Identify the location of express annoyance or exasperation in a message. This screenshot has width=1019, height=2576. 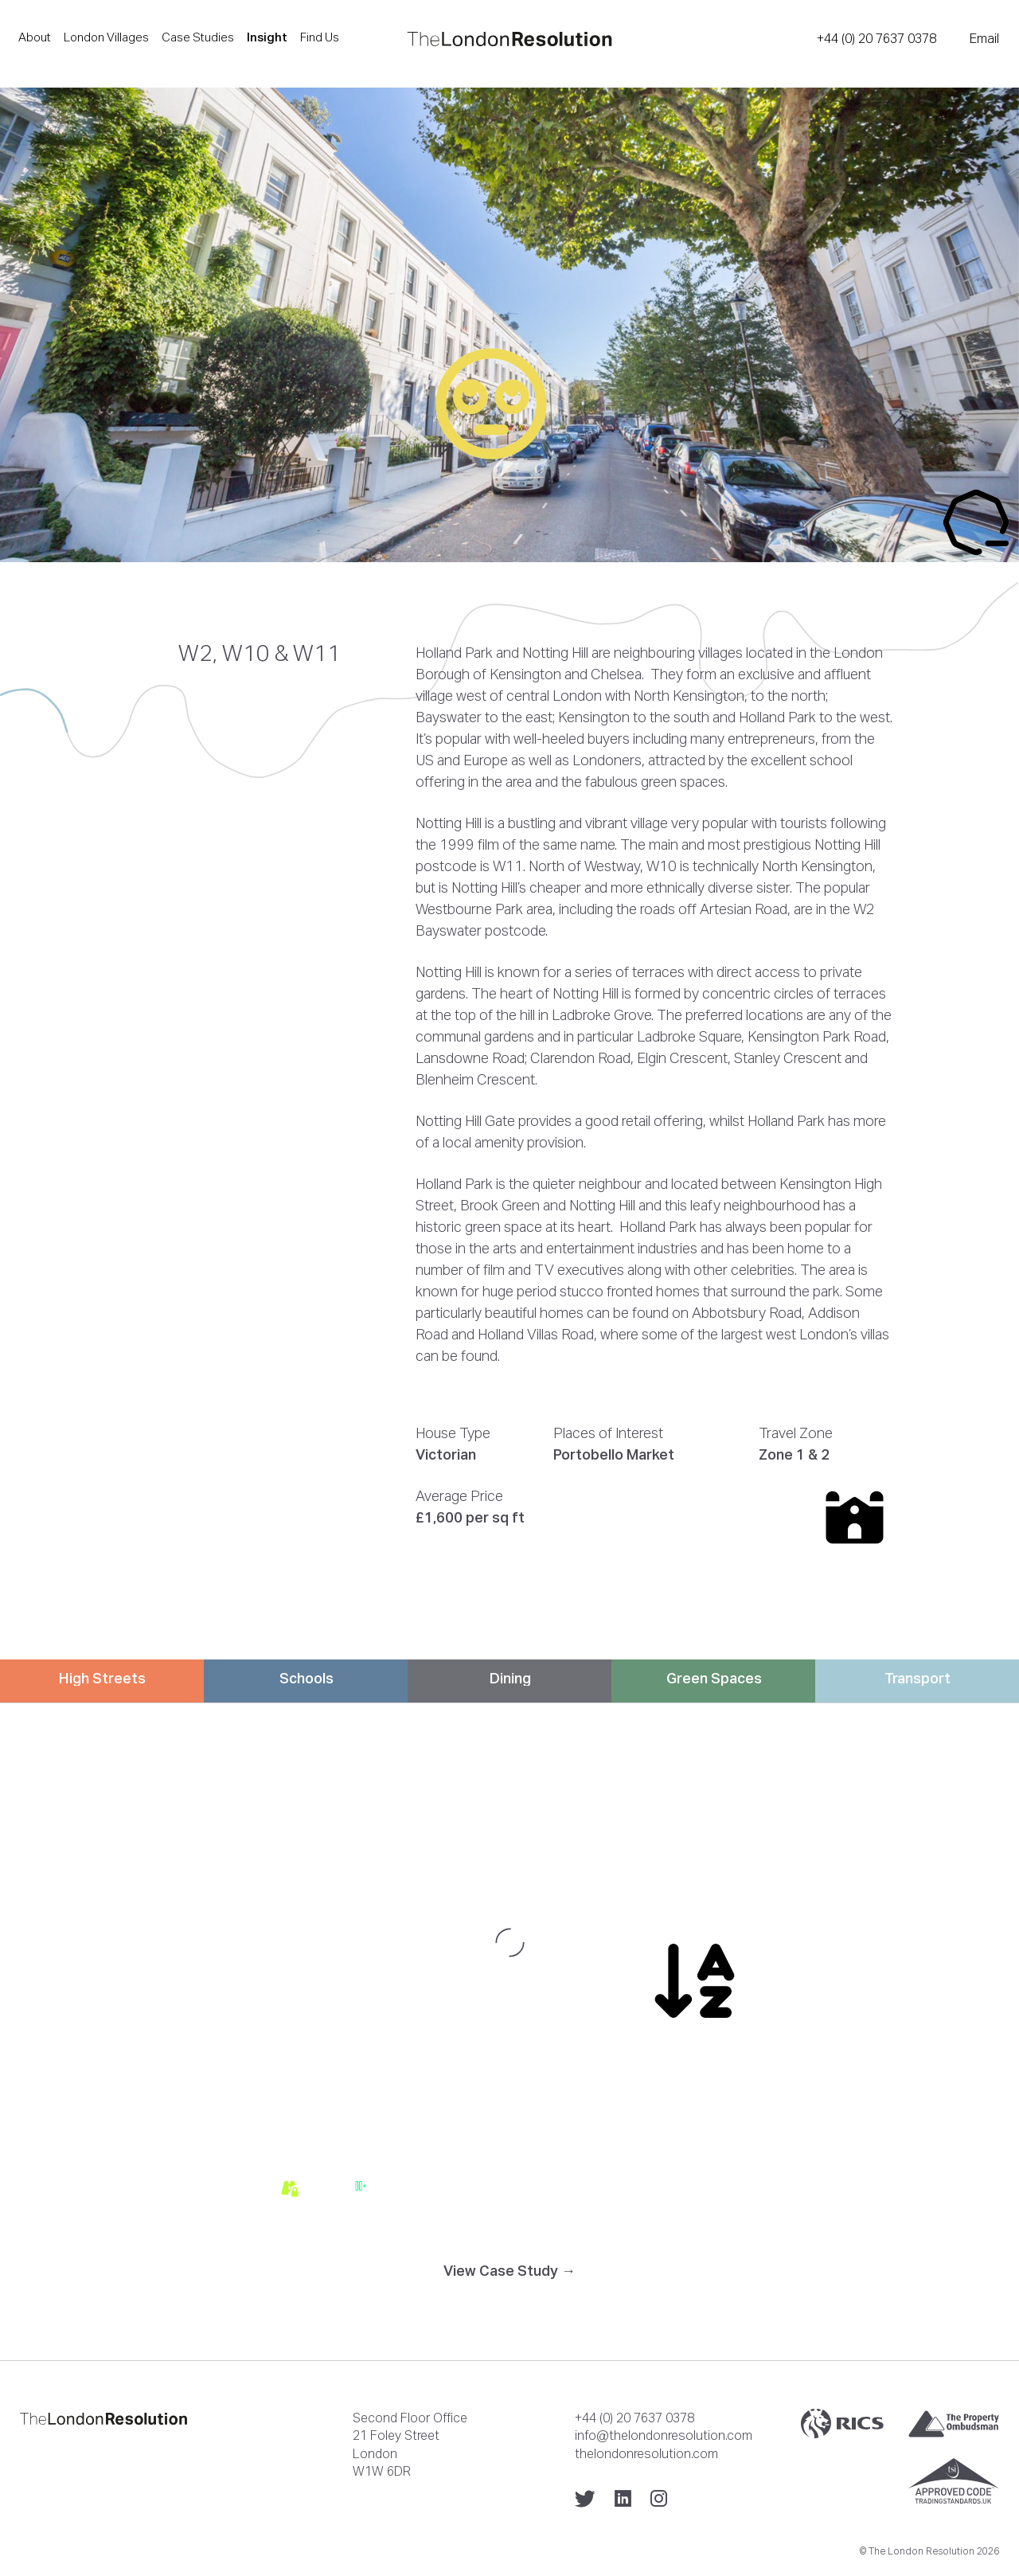
(491, 404).